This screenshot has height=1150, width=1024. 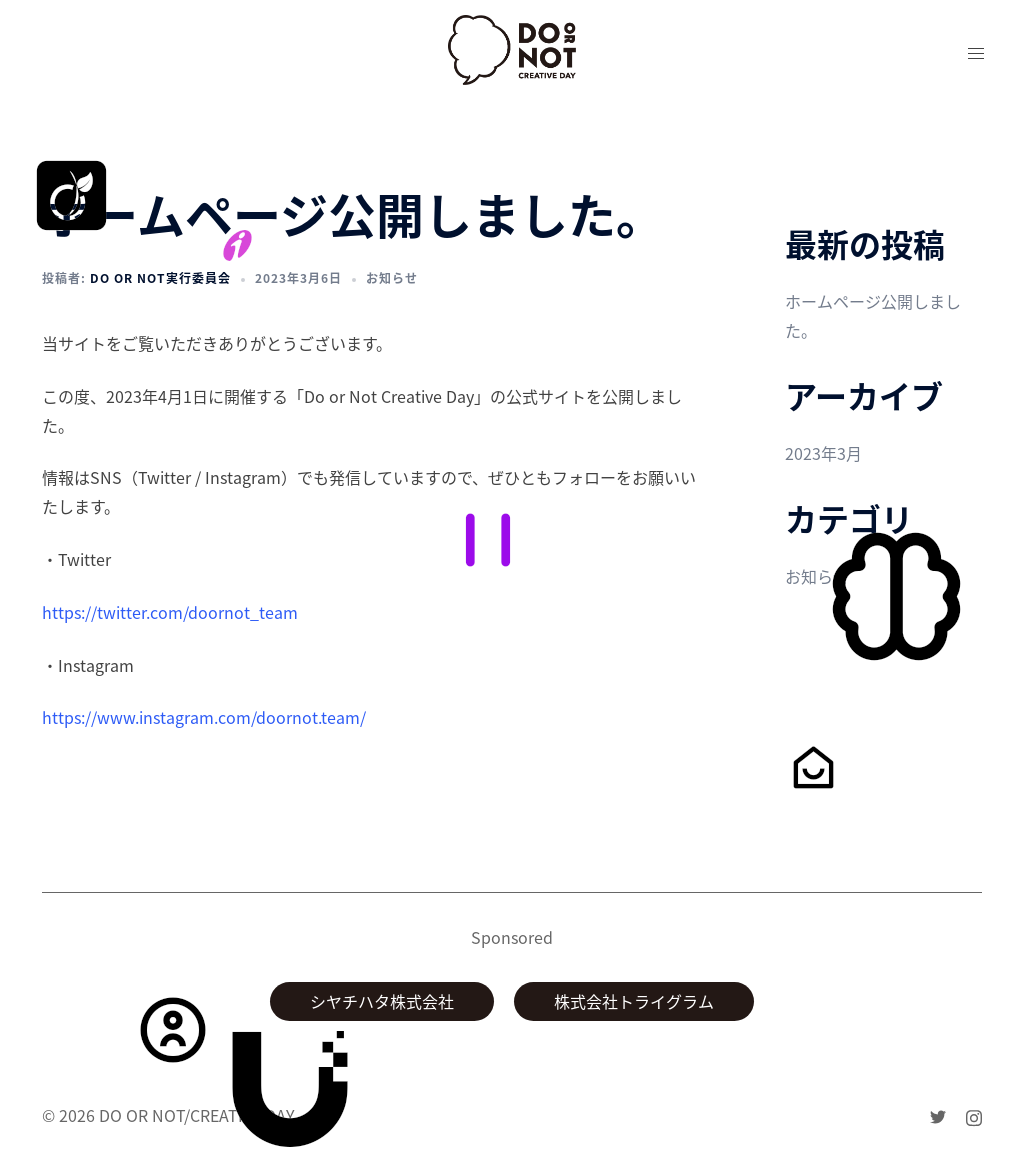 What do you see at coordinates (813, 768) in the screenshot?
I see `return to home screen` at bounding box center [813, 768].